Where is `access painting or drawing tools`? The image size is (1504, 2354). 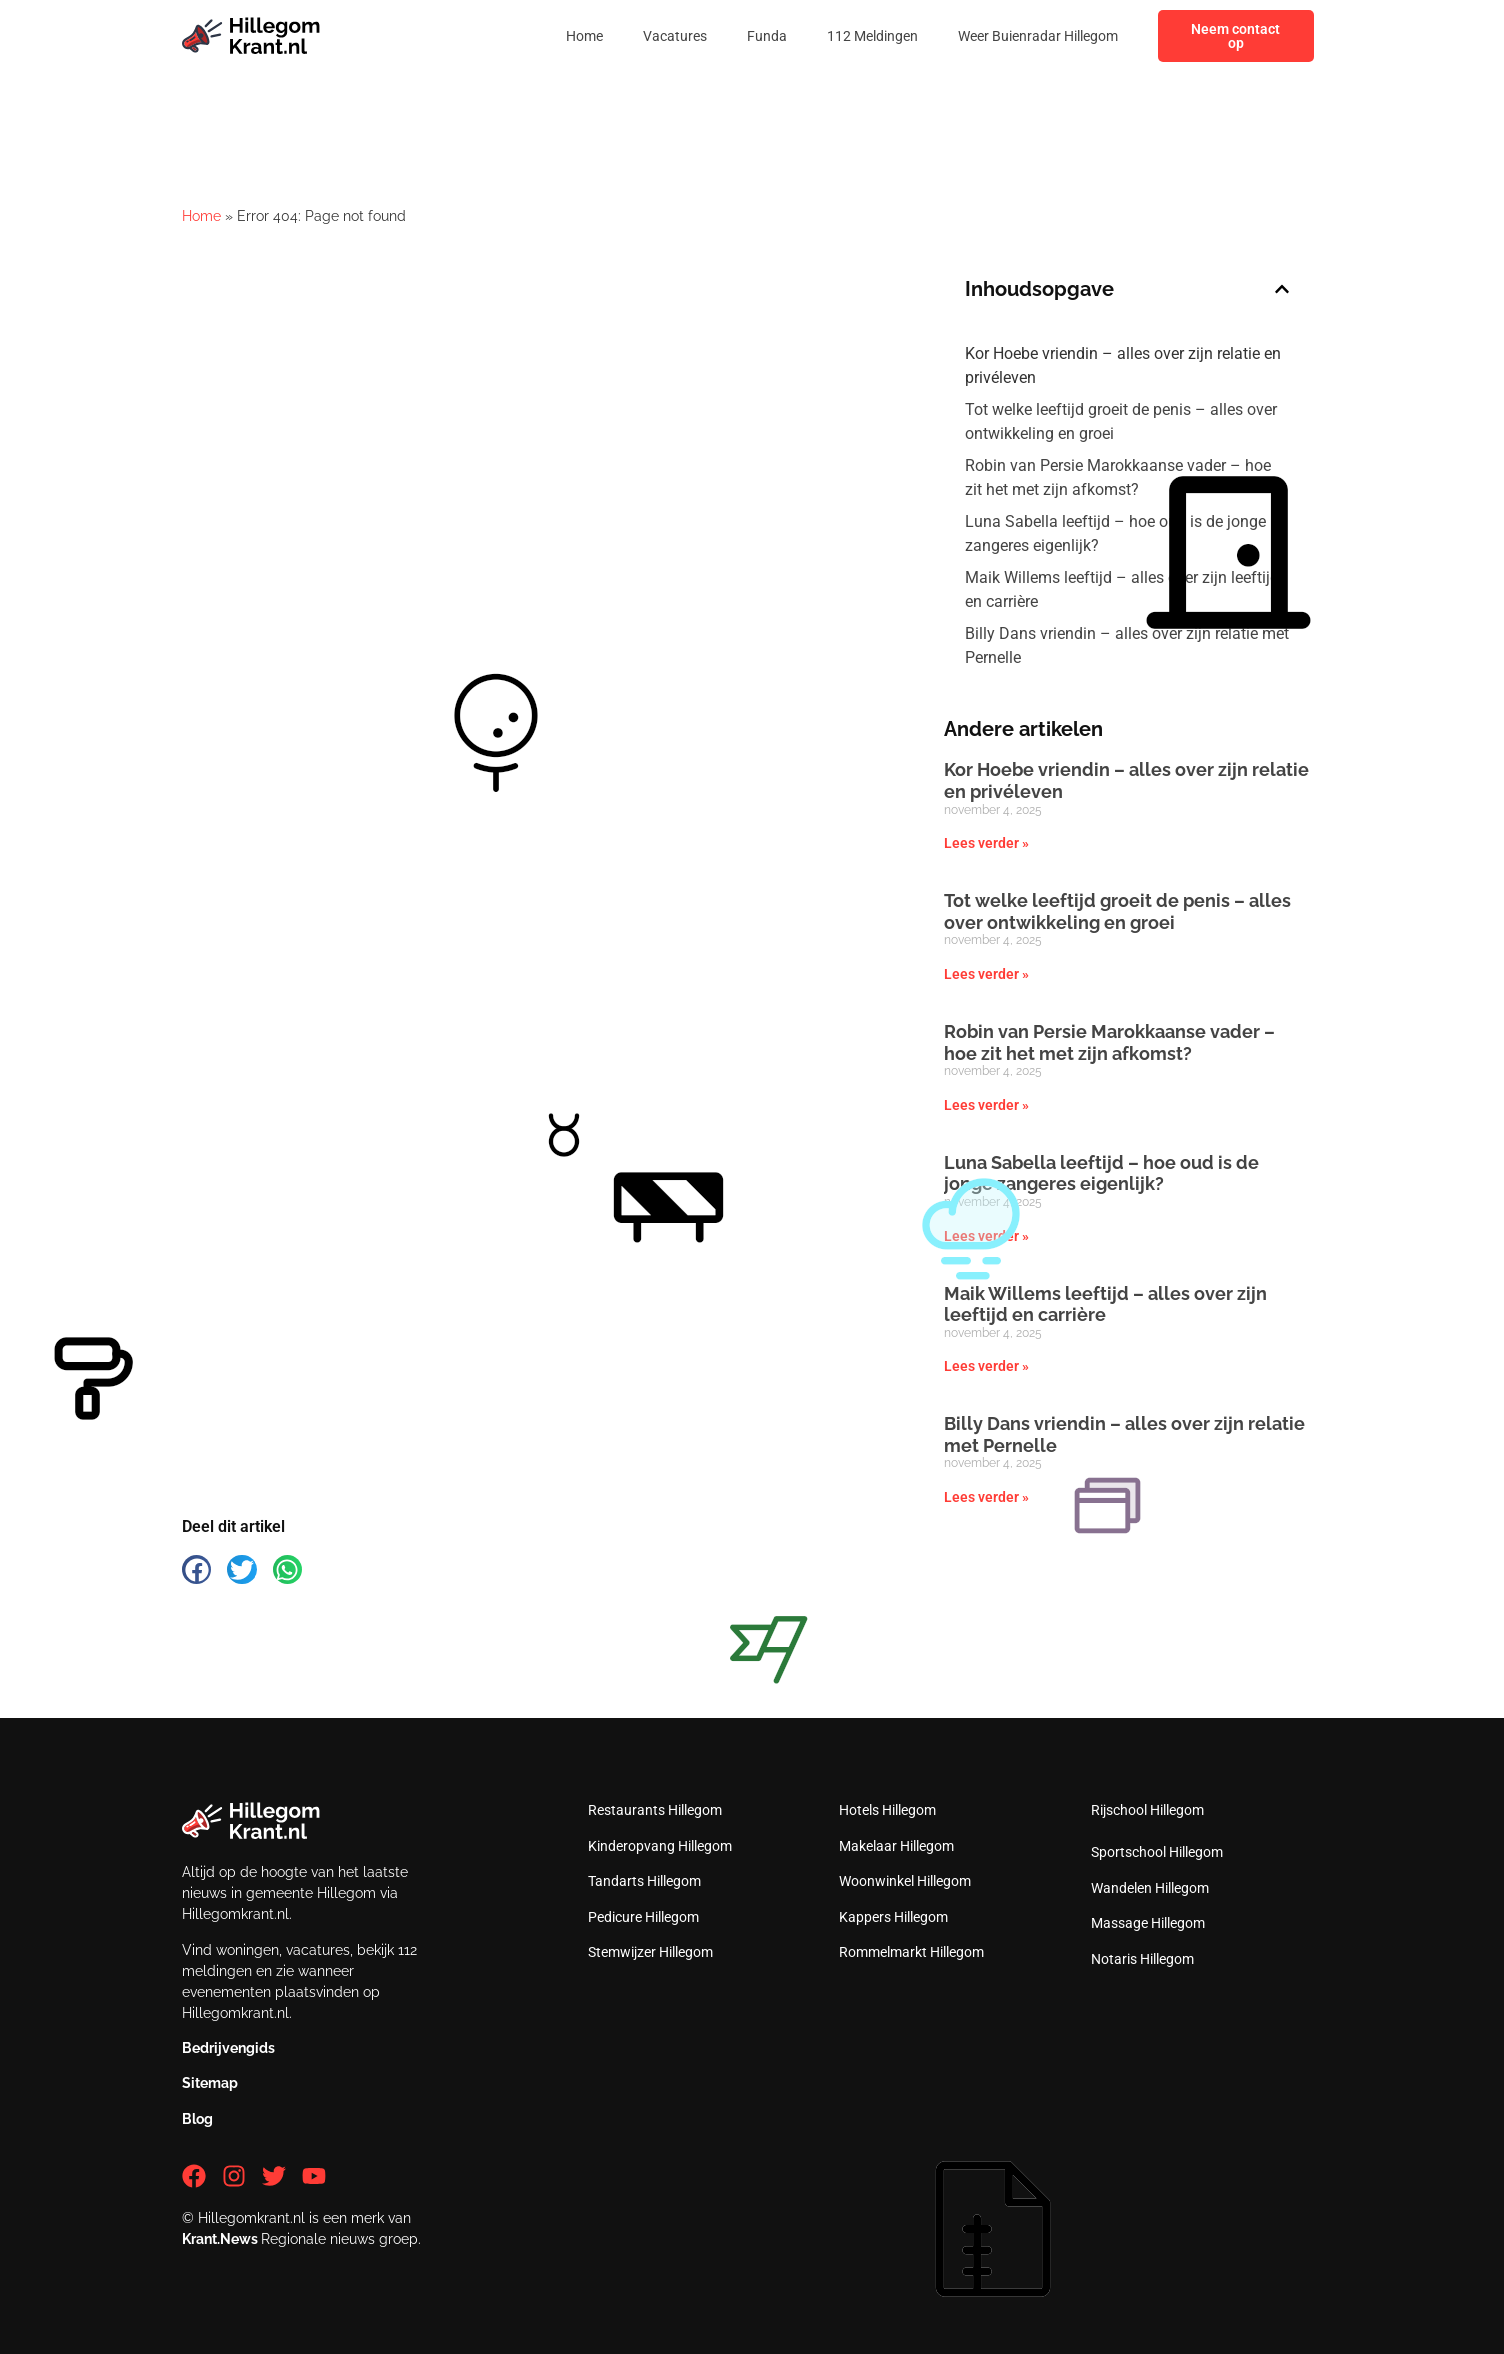
access painting or drawing tools is located at coordinates (87, 1378).